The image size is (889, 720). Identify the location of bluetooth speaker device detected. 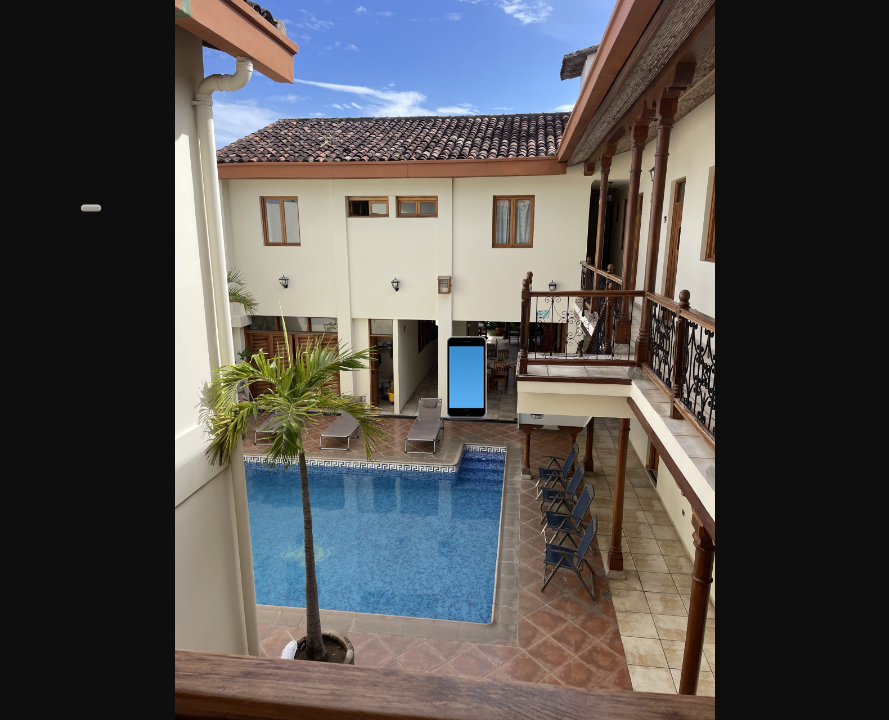
(91, 208).